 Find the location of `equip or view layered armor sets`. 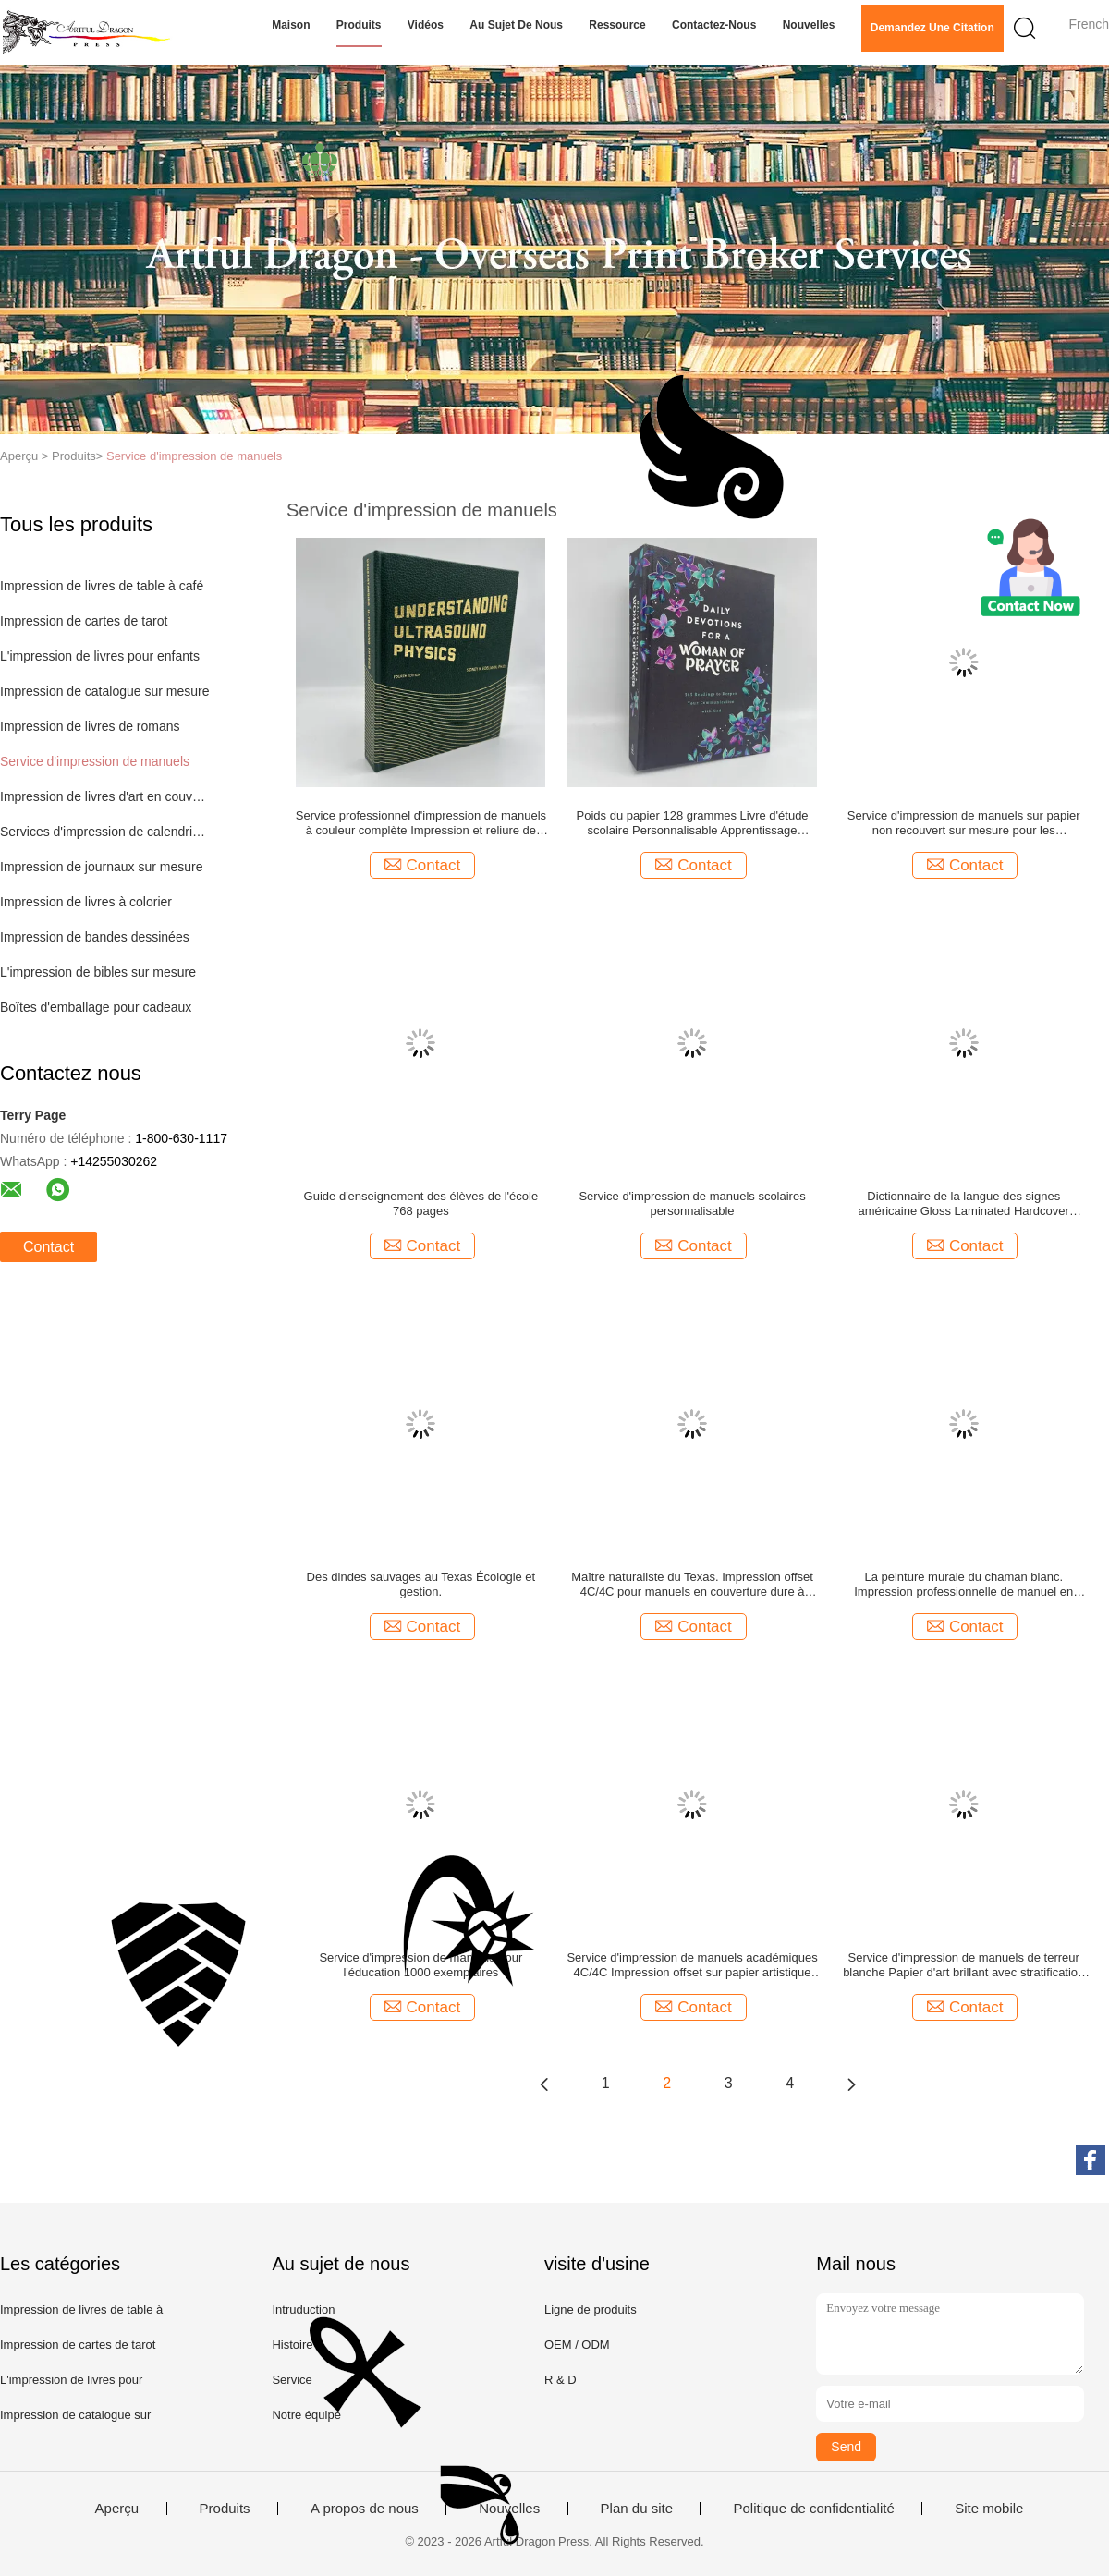

equip or view layered armor sets is located at coordinates (177, 1974).